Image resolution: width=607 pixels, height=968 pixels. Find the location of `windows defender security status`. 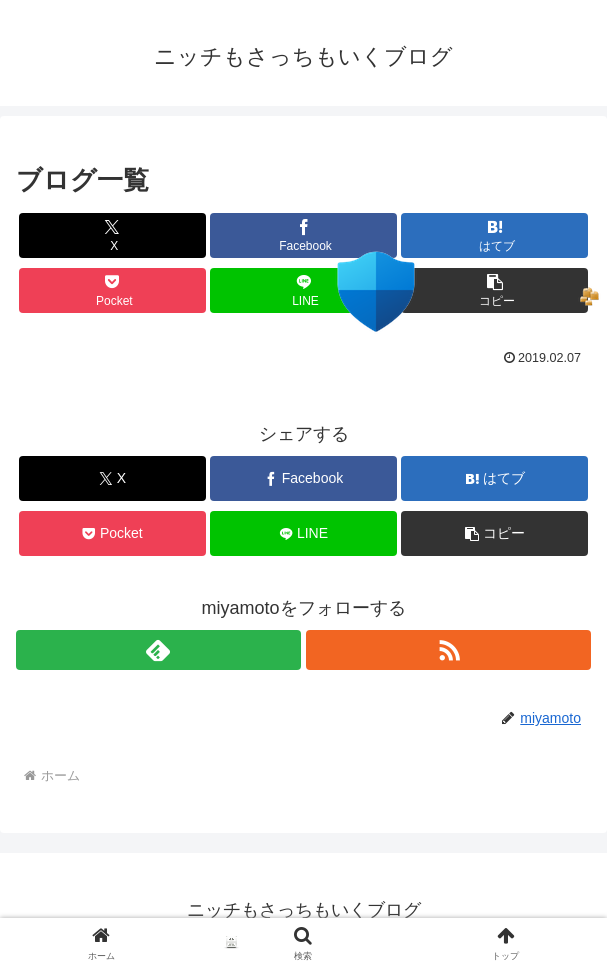

windows defender security status is located at coordinates (376, 292).